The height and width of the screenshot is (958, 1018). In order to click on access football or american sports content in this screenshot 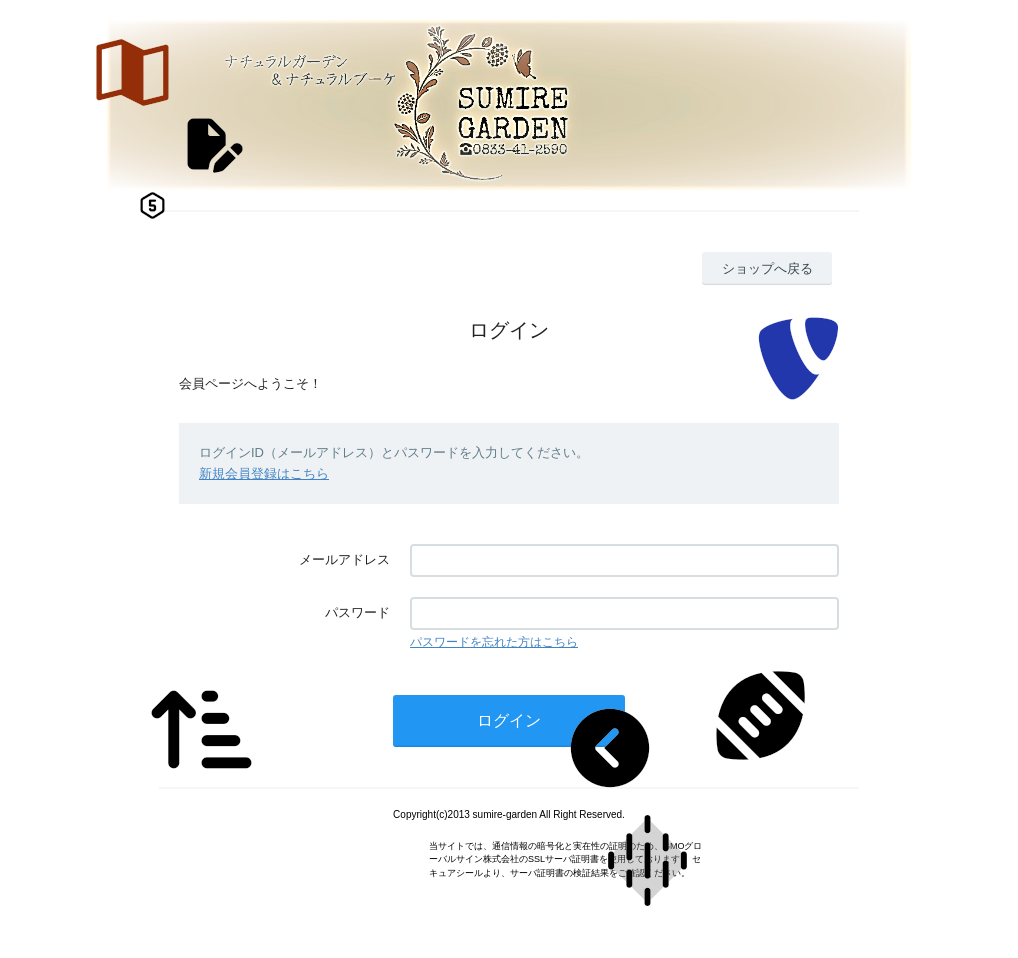, I will do `click(760, 715)`.